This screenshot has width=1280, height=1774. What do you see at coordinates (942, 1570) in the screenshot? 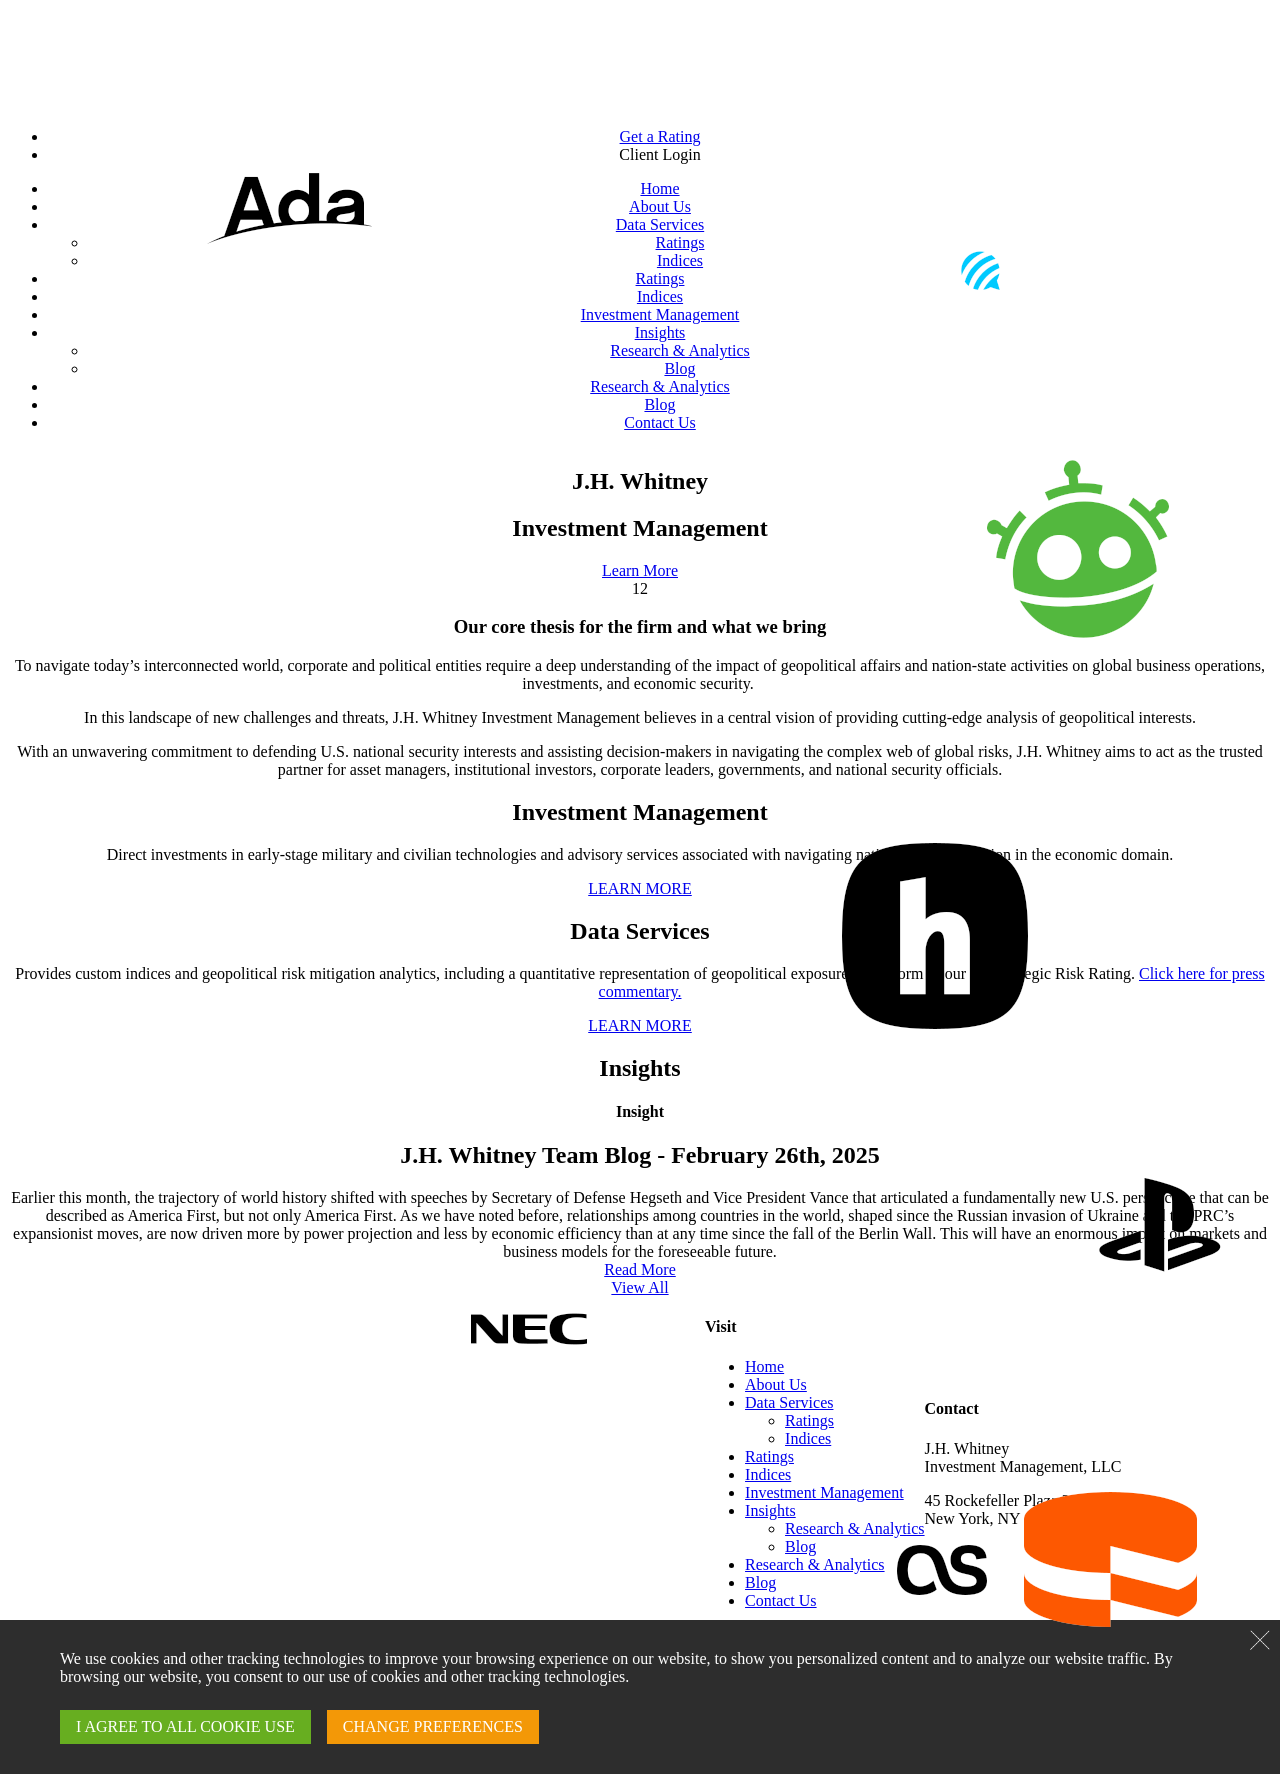
I see `open Last.fm app` at bounding box center [942, 1570].